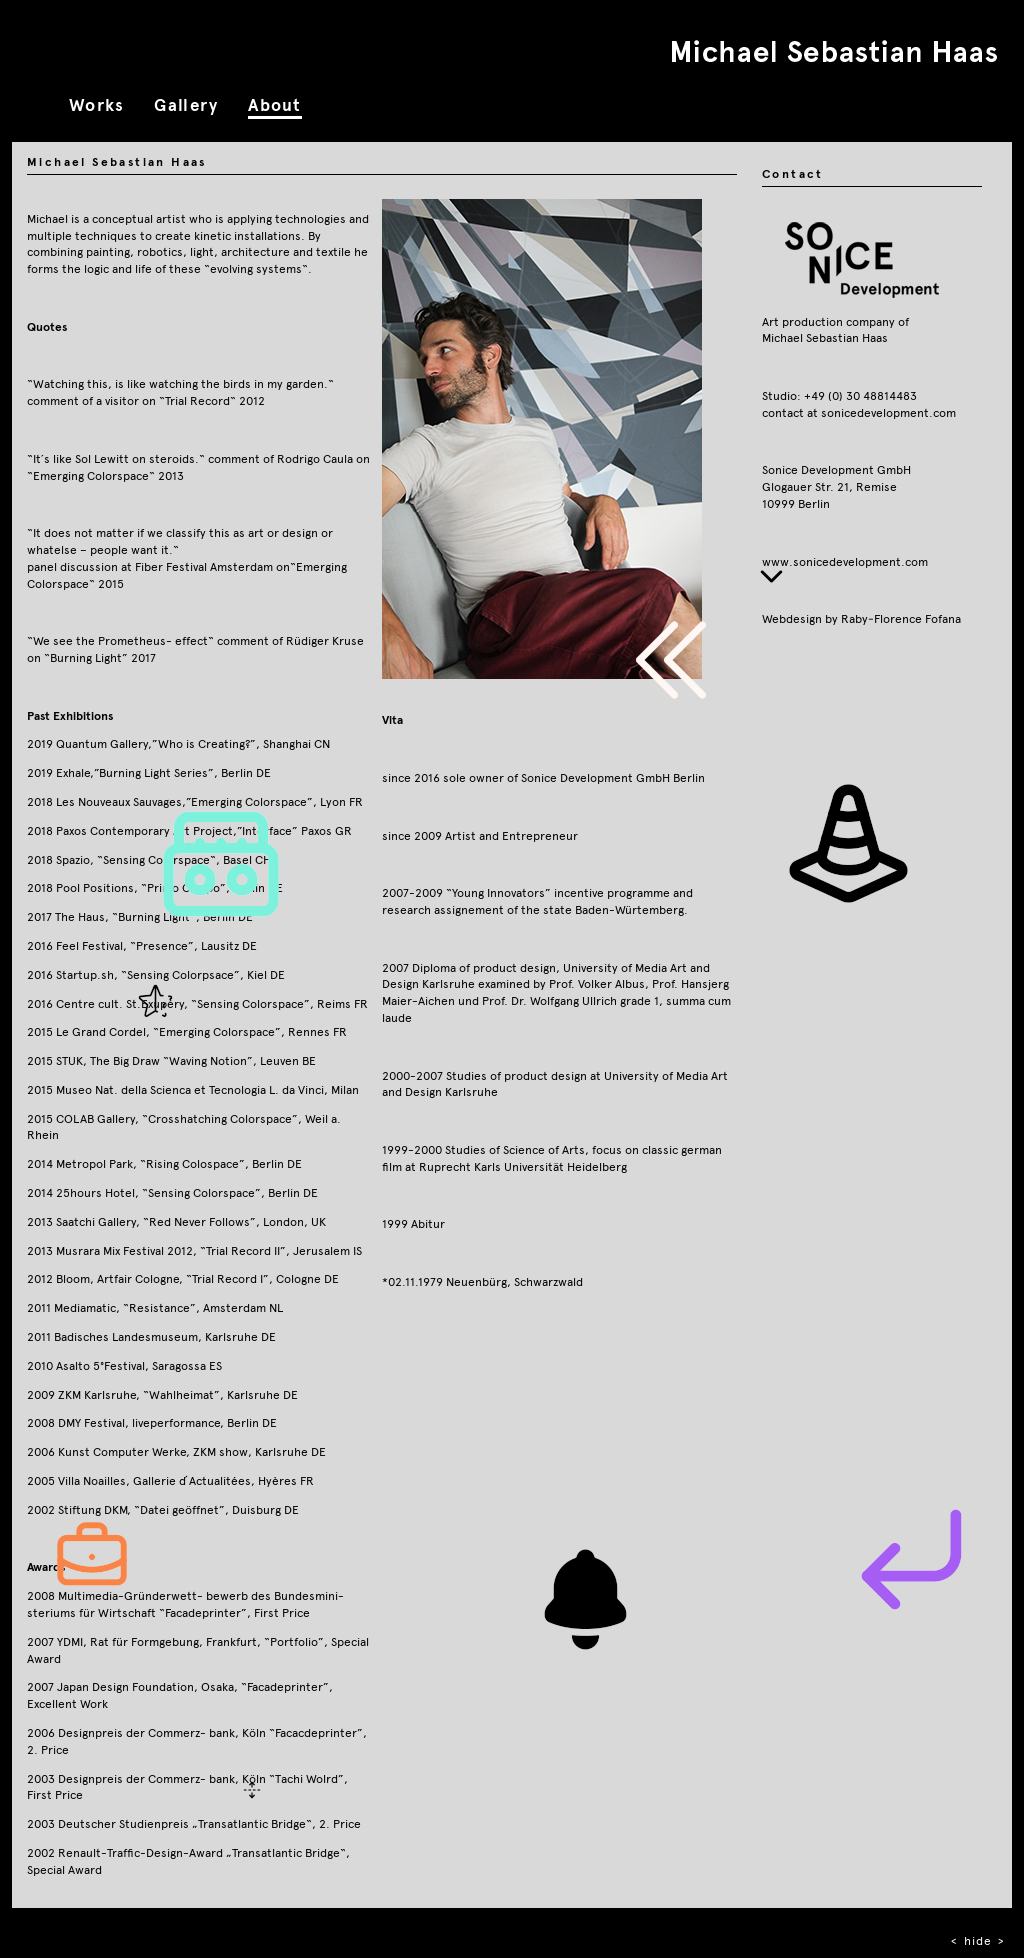  What do you see at coordinates (848, 843) in the screenshot?
I see `indicates an area under construction or maintenance` at bounding box center [848, 843].